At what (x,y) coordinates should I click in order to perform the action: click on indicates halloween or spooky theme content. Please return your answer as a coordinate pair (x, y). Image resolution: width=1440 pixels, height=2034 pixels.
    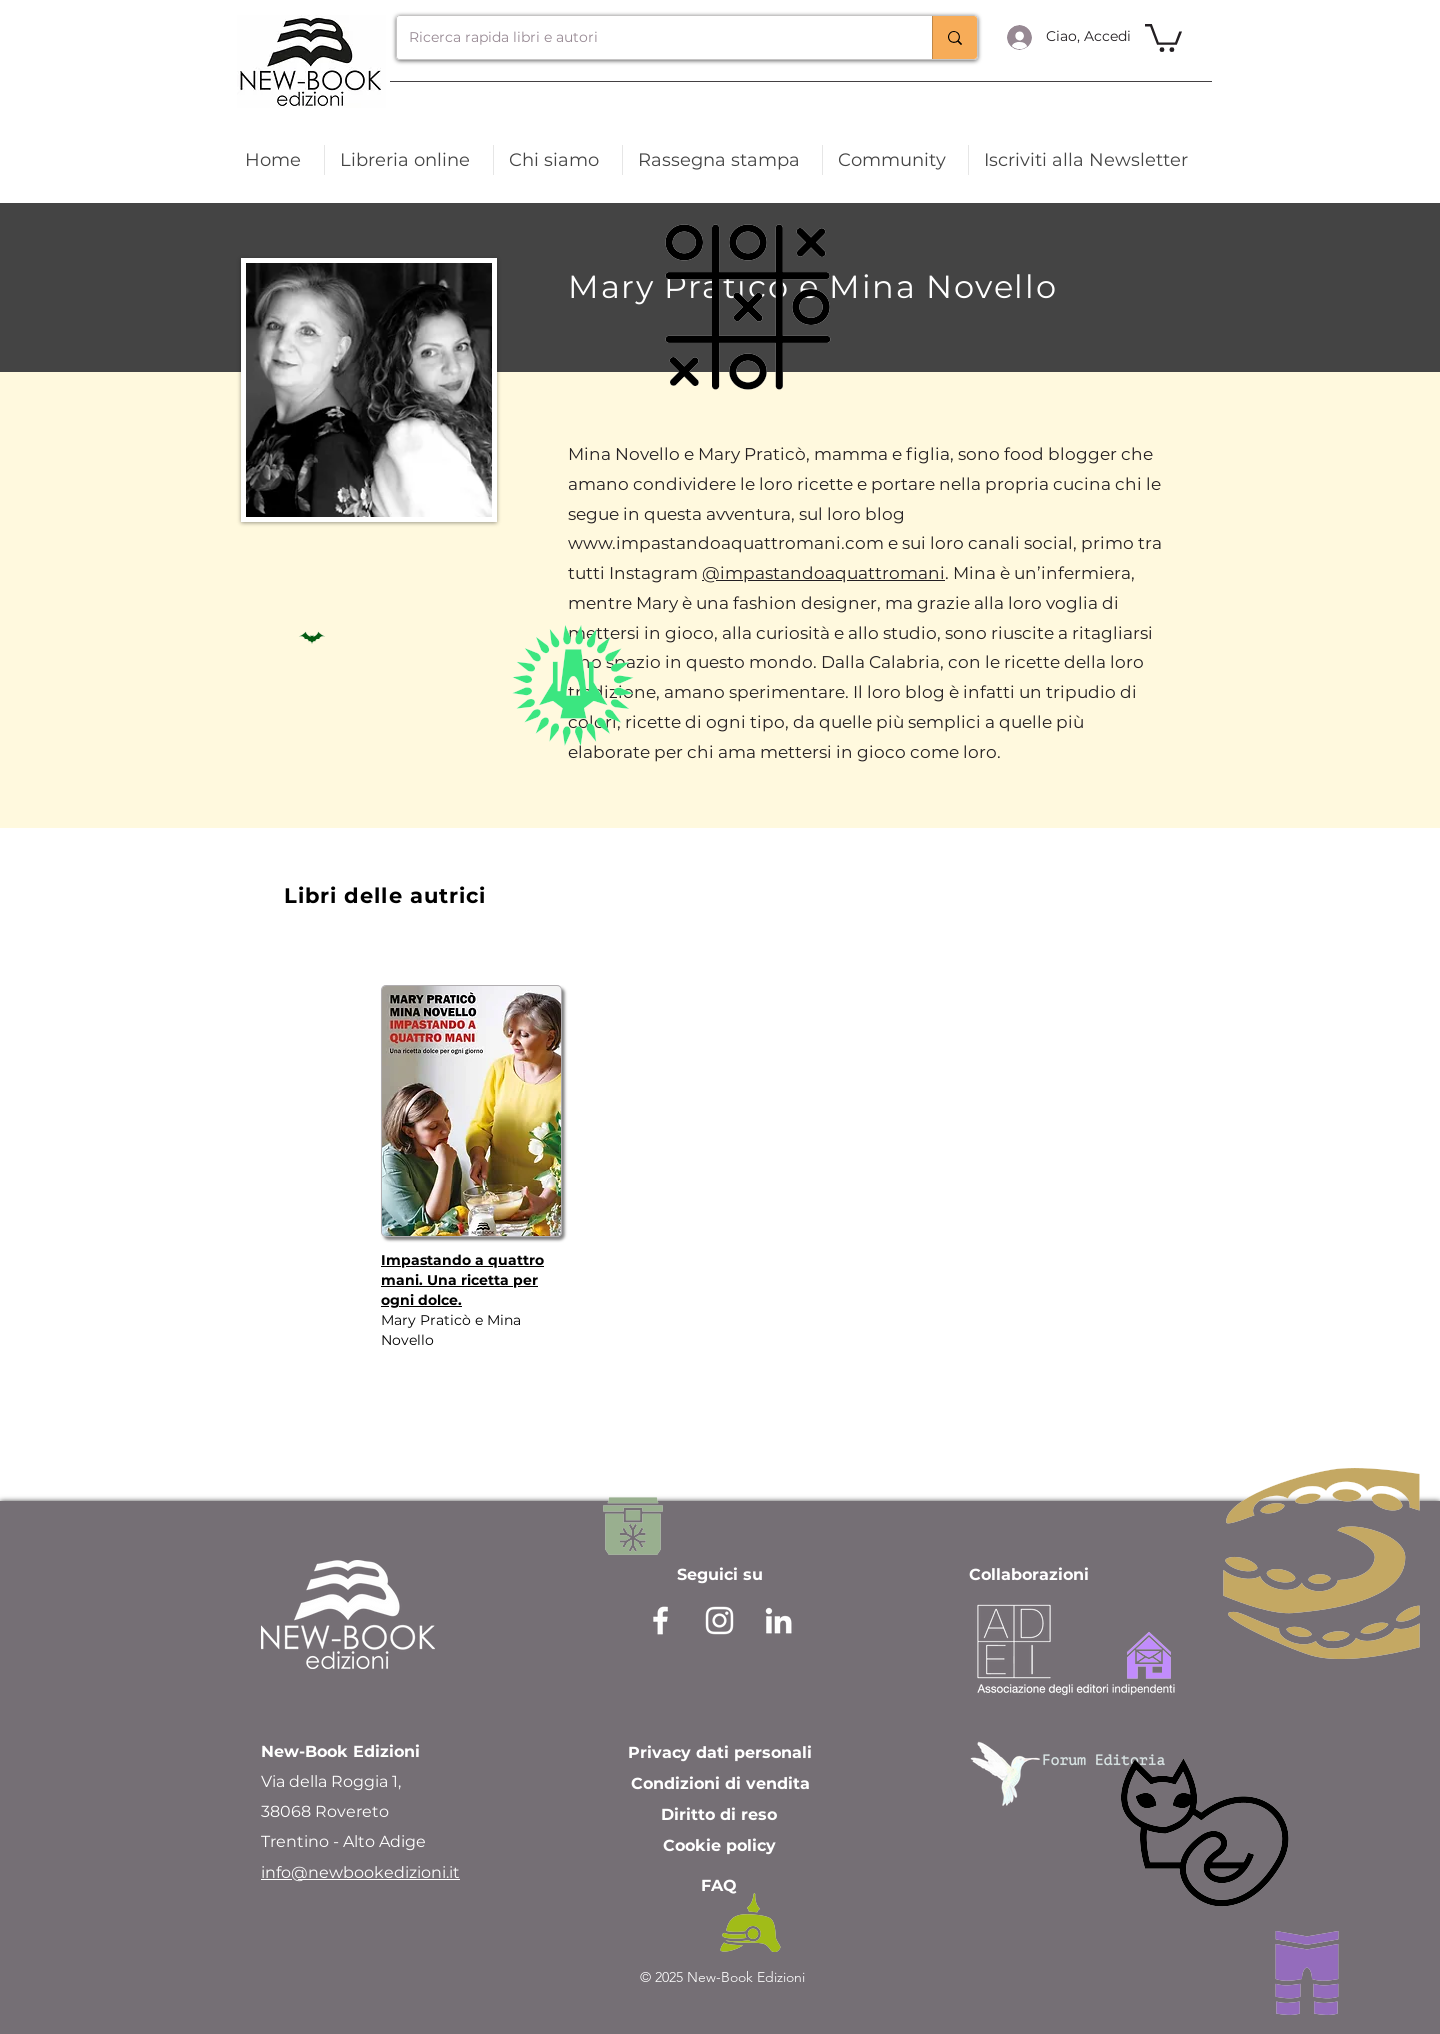
    Looking at the image, I should click on (312, 638).